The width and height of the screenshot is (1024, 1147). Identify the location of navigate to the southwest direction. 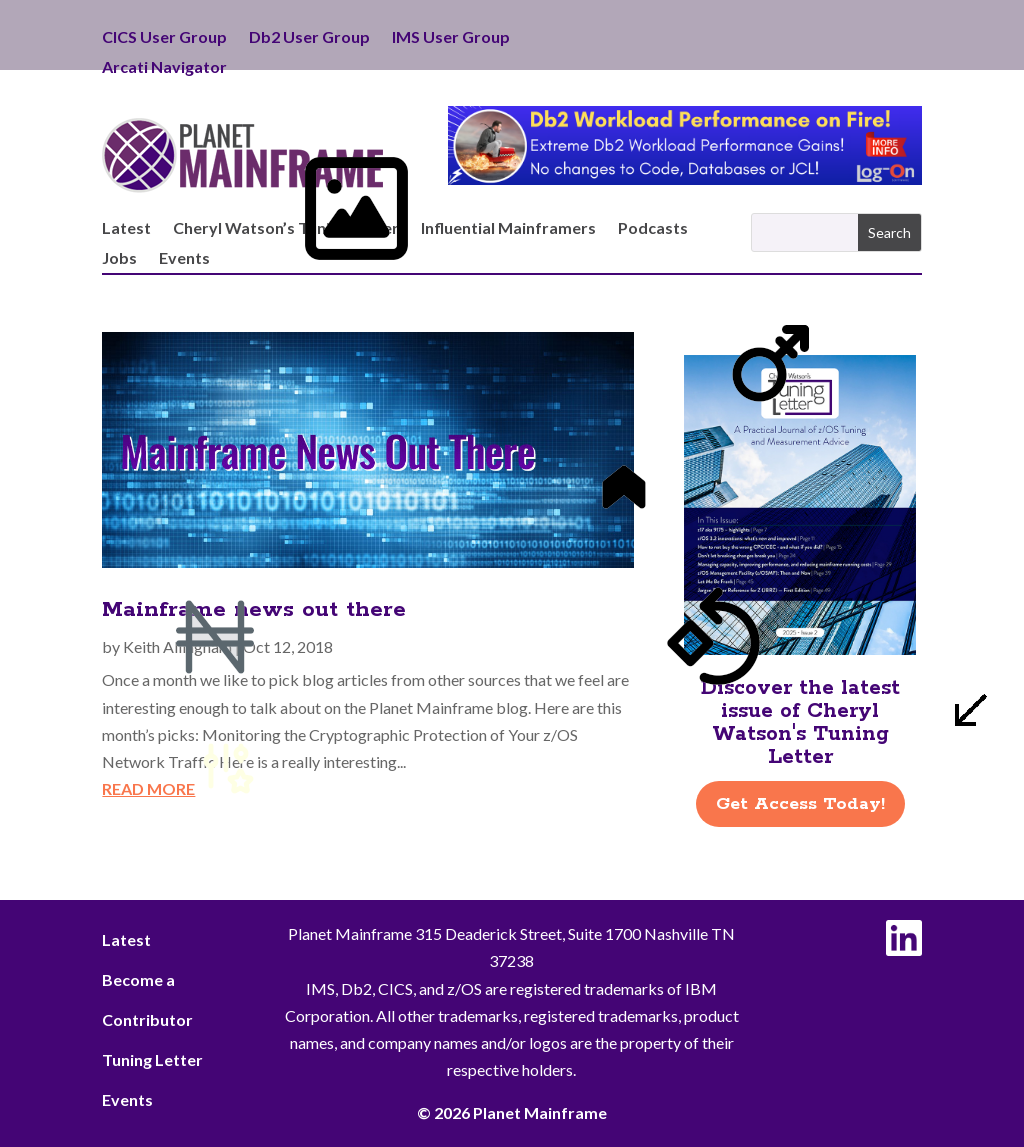
(970, 711).